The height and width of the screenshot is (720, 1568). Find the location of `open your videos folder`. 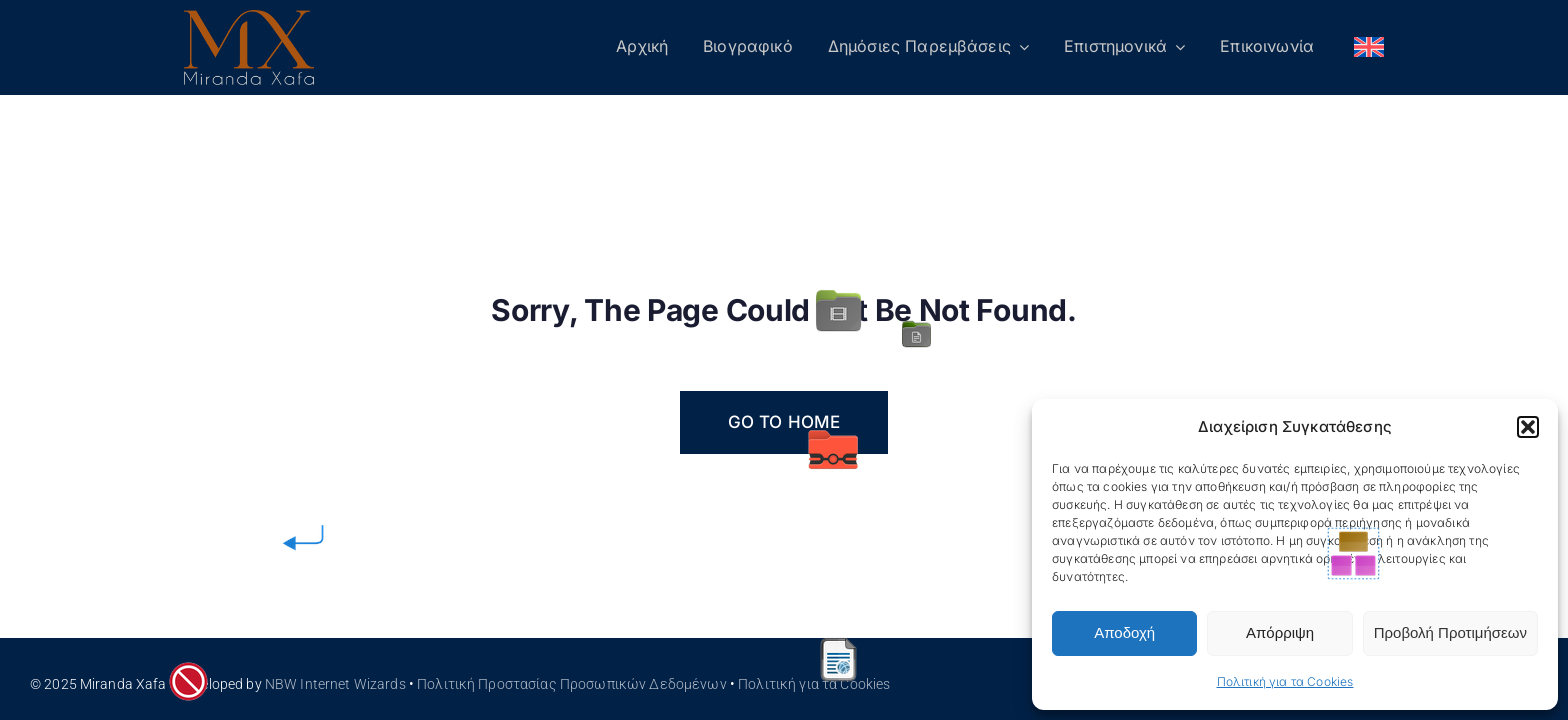

open your videos folder is located at coordinates (838, 310).